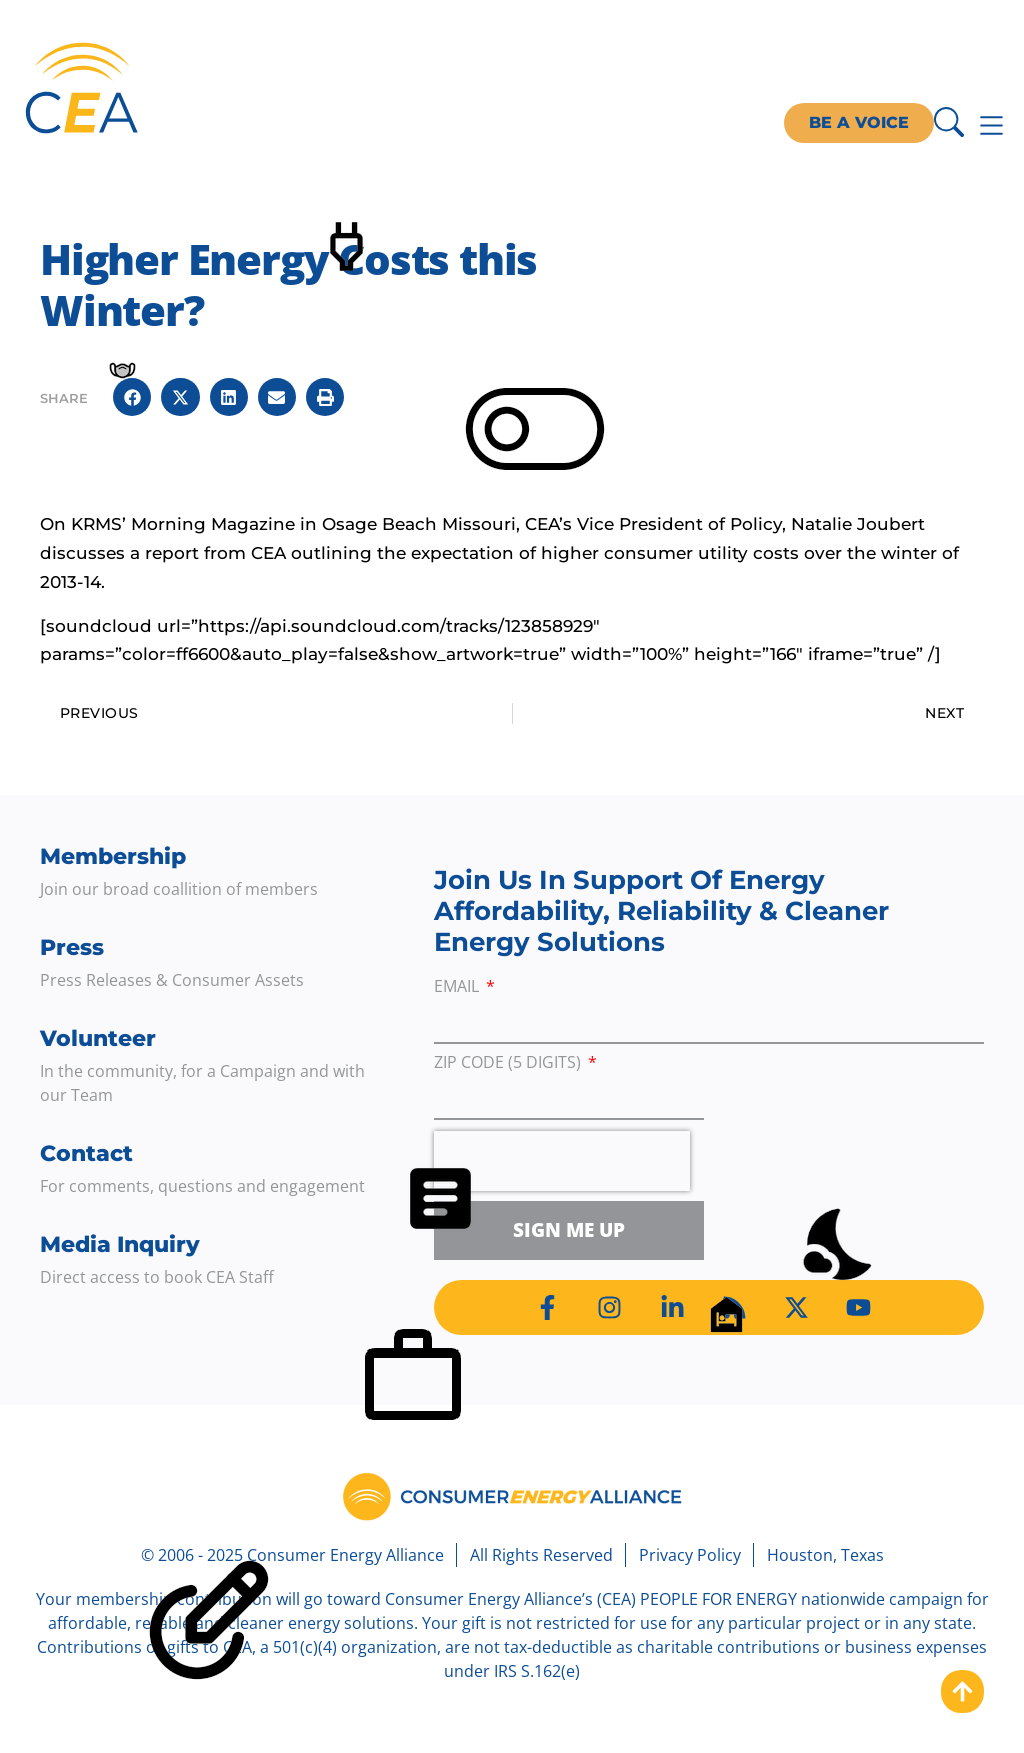  I want to click on indicates face mask required, so click(122, 370).